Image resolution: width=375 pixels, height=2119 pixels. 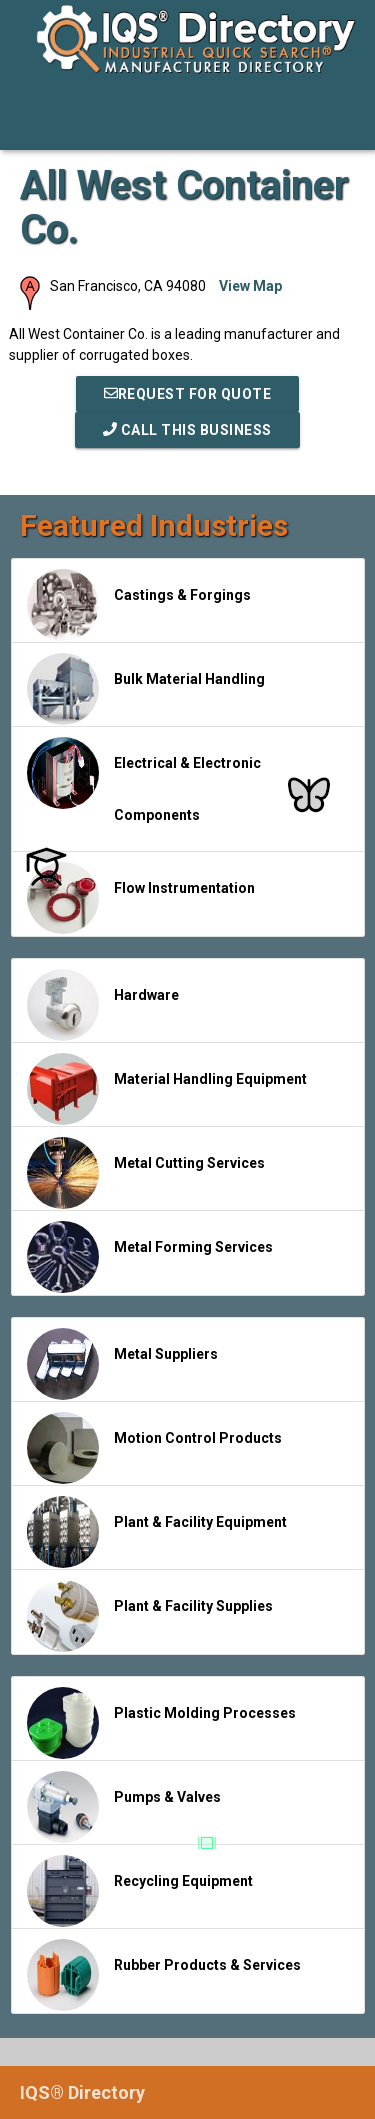 What do you see at coordinates (309, 794) in the screenshot?
I see `indicates a transformation or metamorphosis feature` at bounding box center [309, 794].